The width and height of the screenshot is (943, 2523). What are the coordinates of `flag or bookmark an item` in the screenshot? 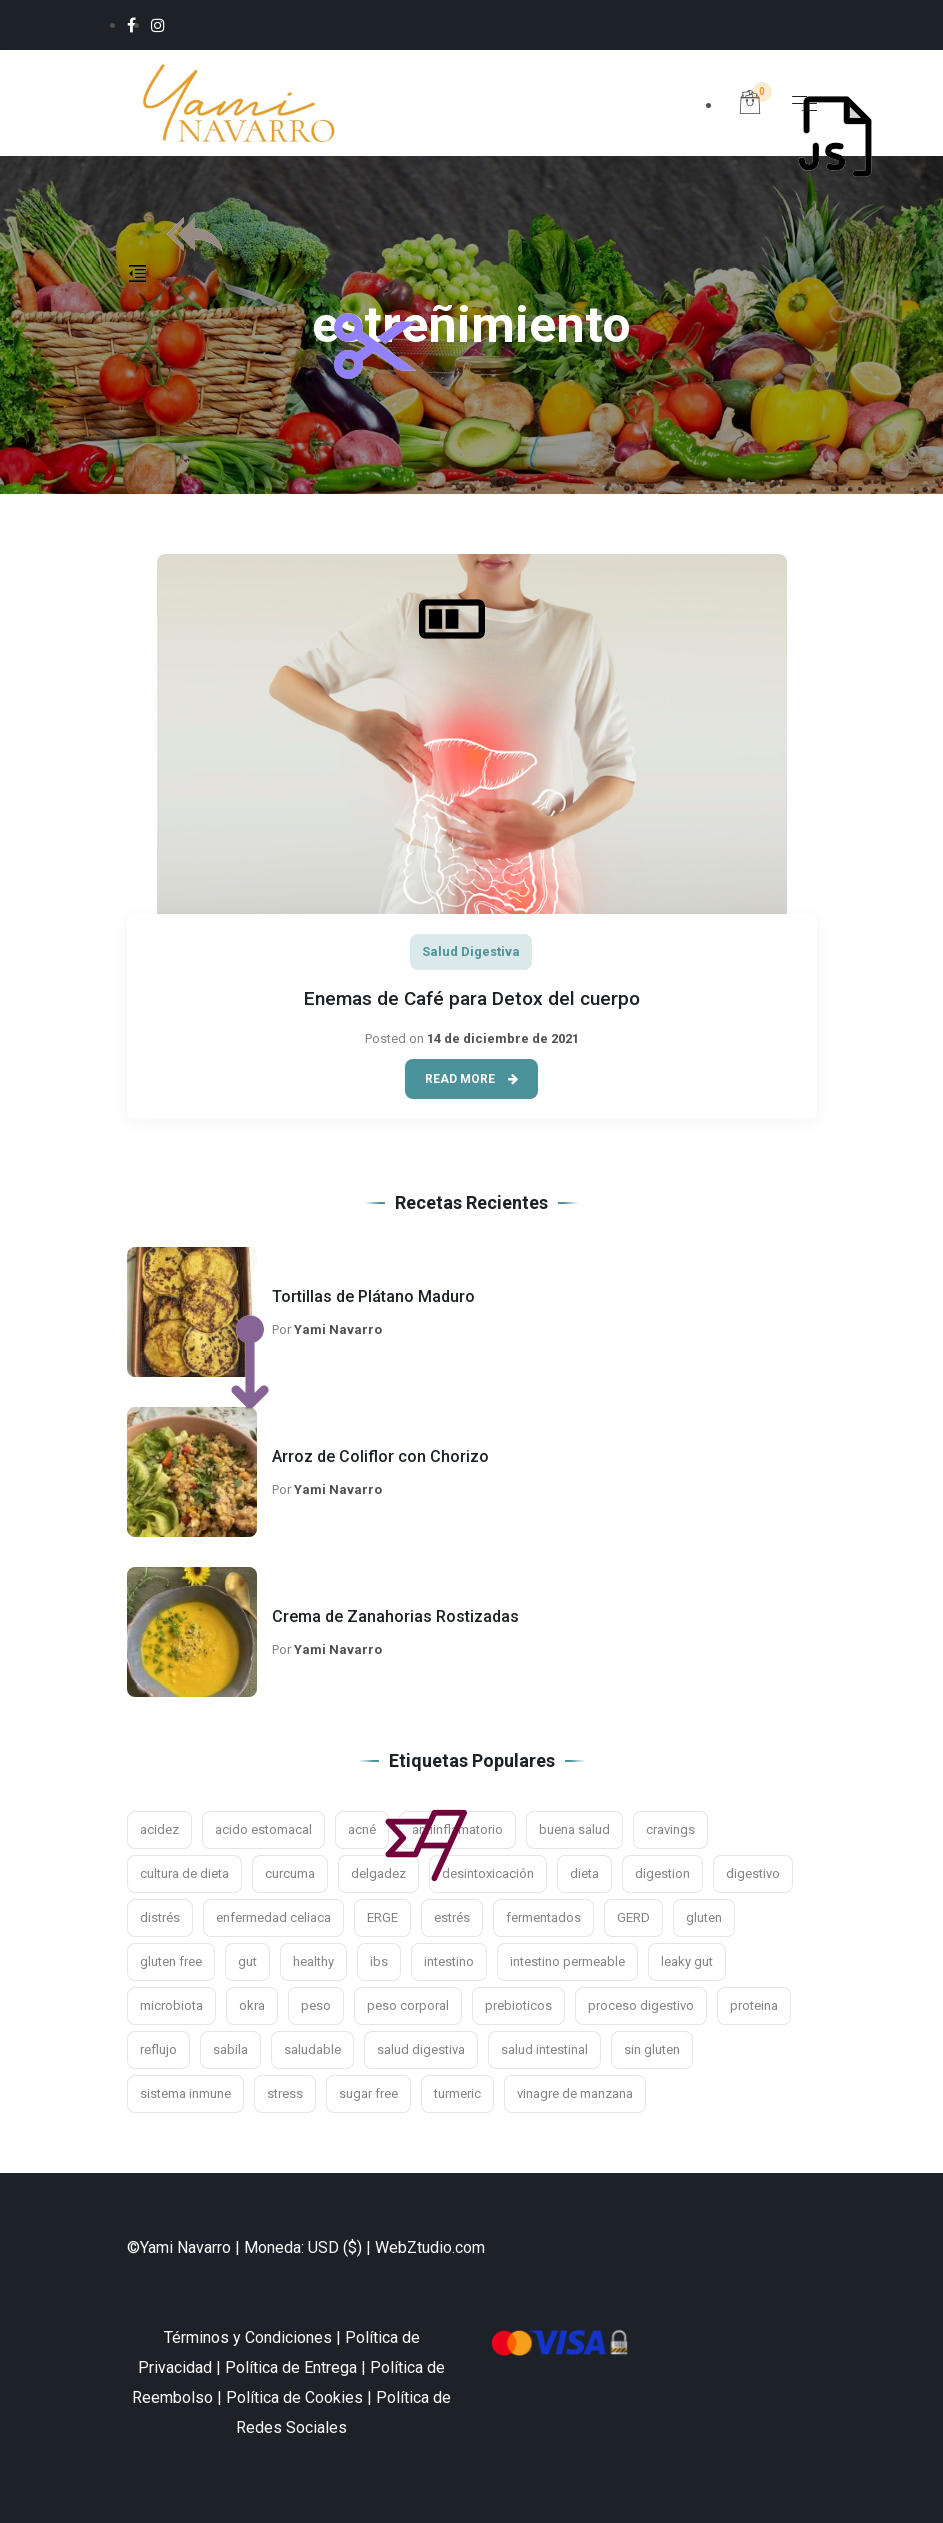 It's located at (425, 1842).